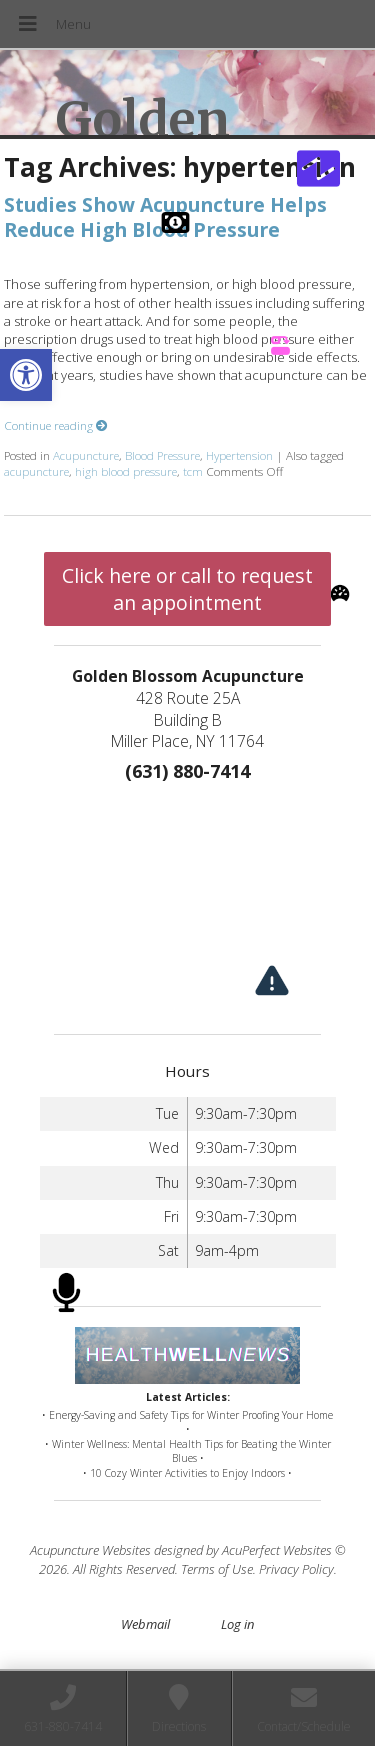  What do you see at coordinates (175, 222) in the screenshot?
I see `view payment or billing details` at bounding box center [175, 222].